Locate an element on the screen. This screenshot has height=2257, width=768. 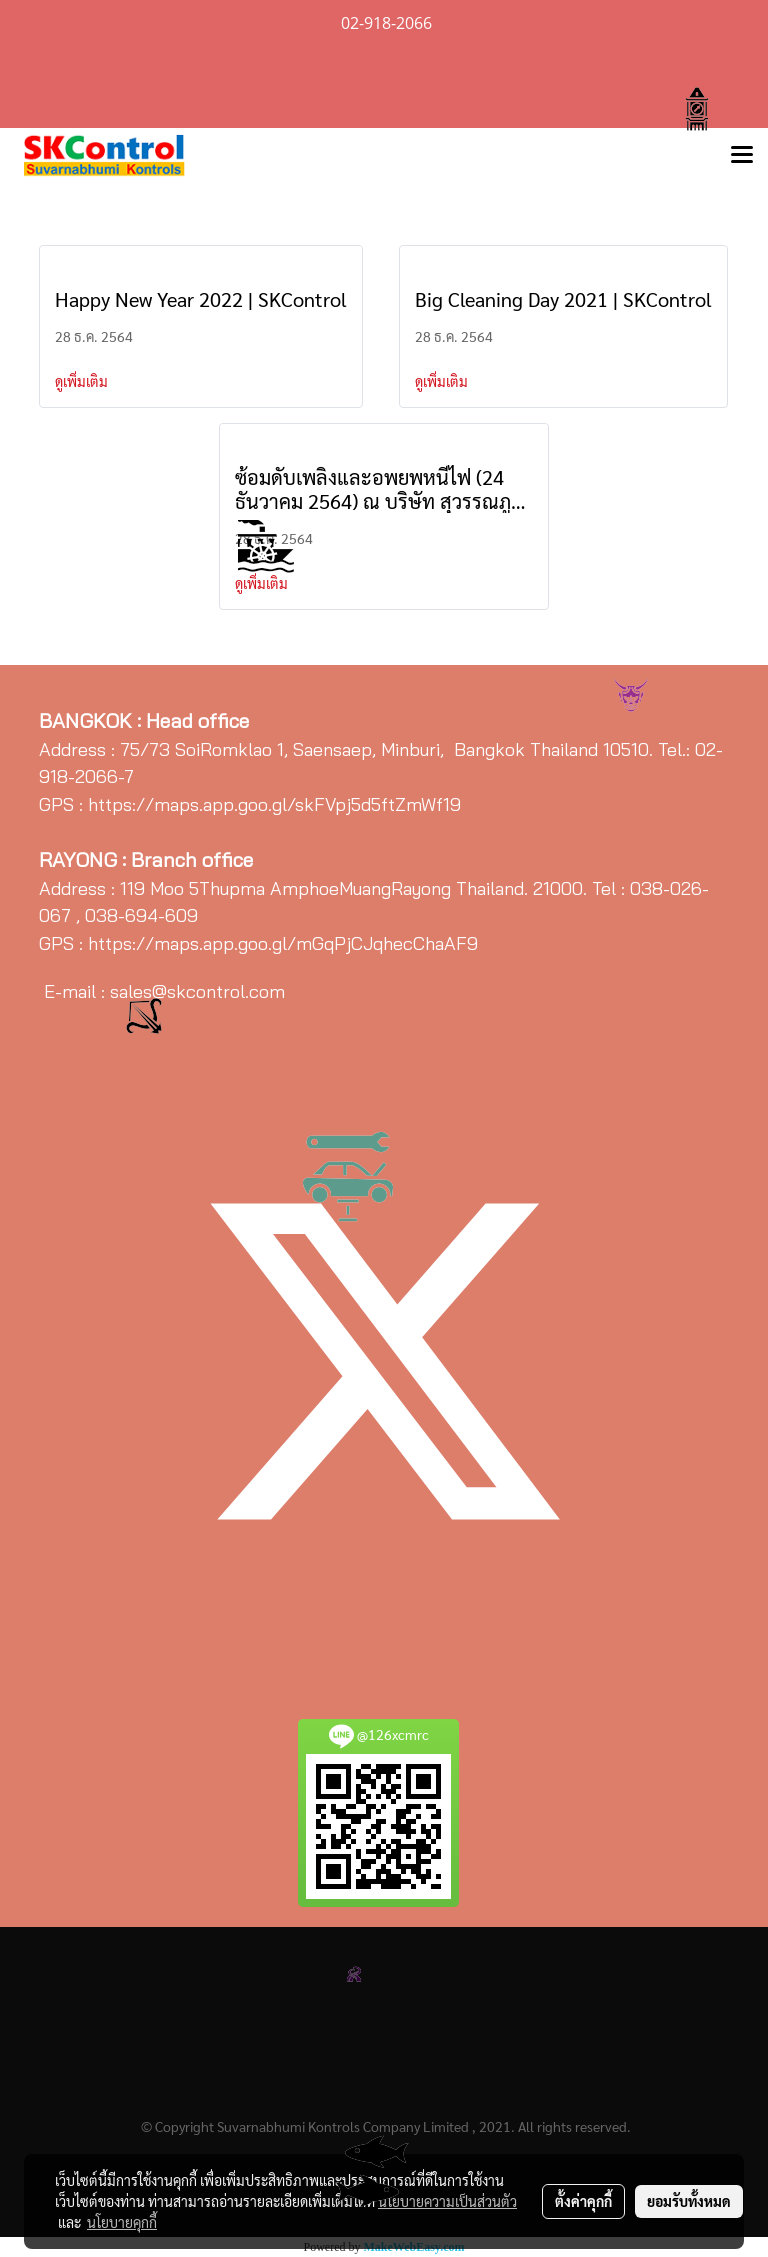
select oni character or avatar is located at coordinates (631, 695).